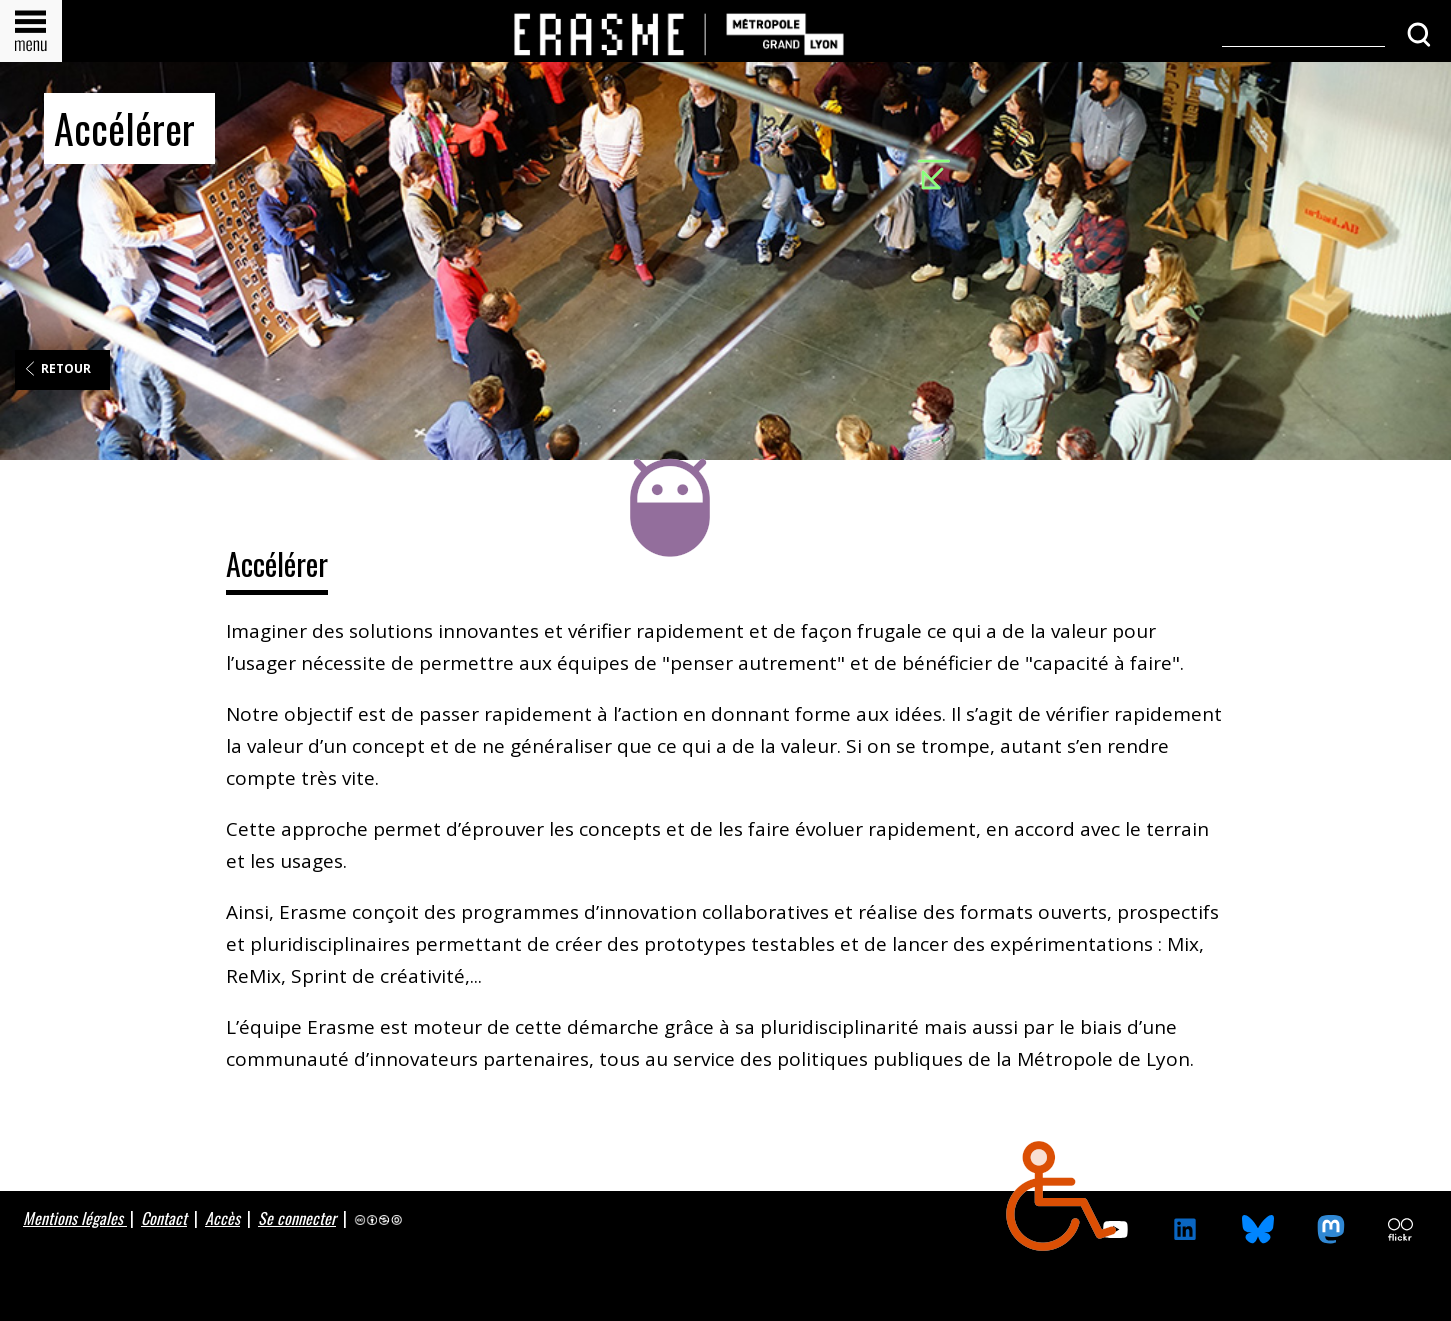 Image resolution: width=1451 pixels, height=1321 pixels. I want to click on indicates wheelchair accessibility available, so click(1051, 1198).